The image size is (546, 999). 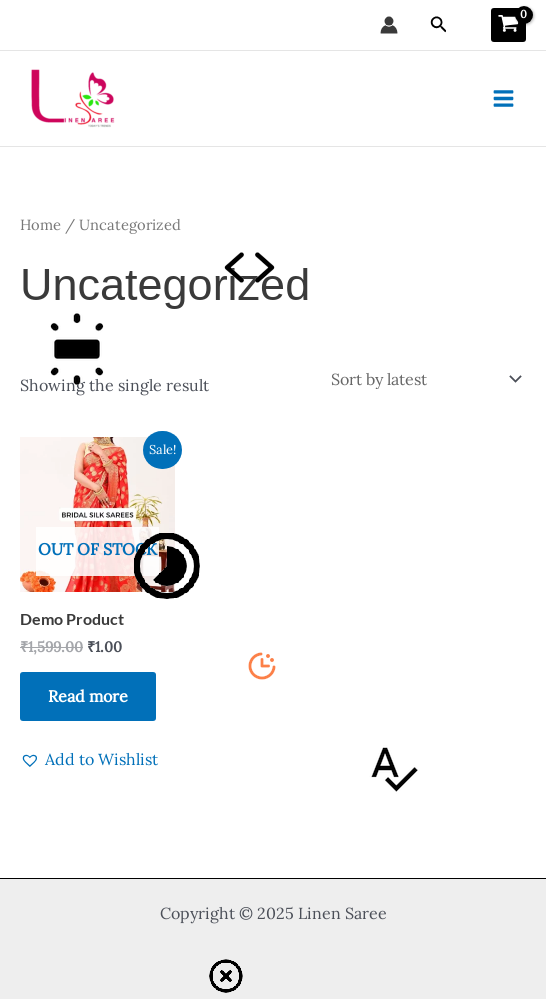 What do you see at coordinates (249, 267) in the screenshot?
I see `view or edit source code` at bounding box center [249, 267].